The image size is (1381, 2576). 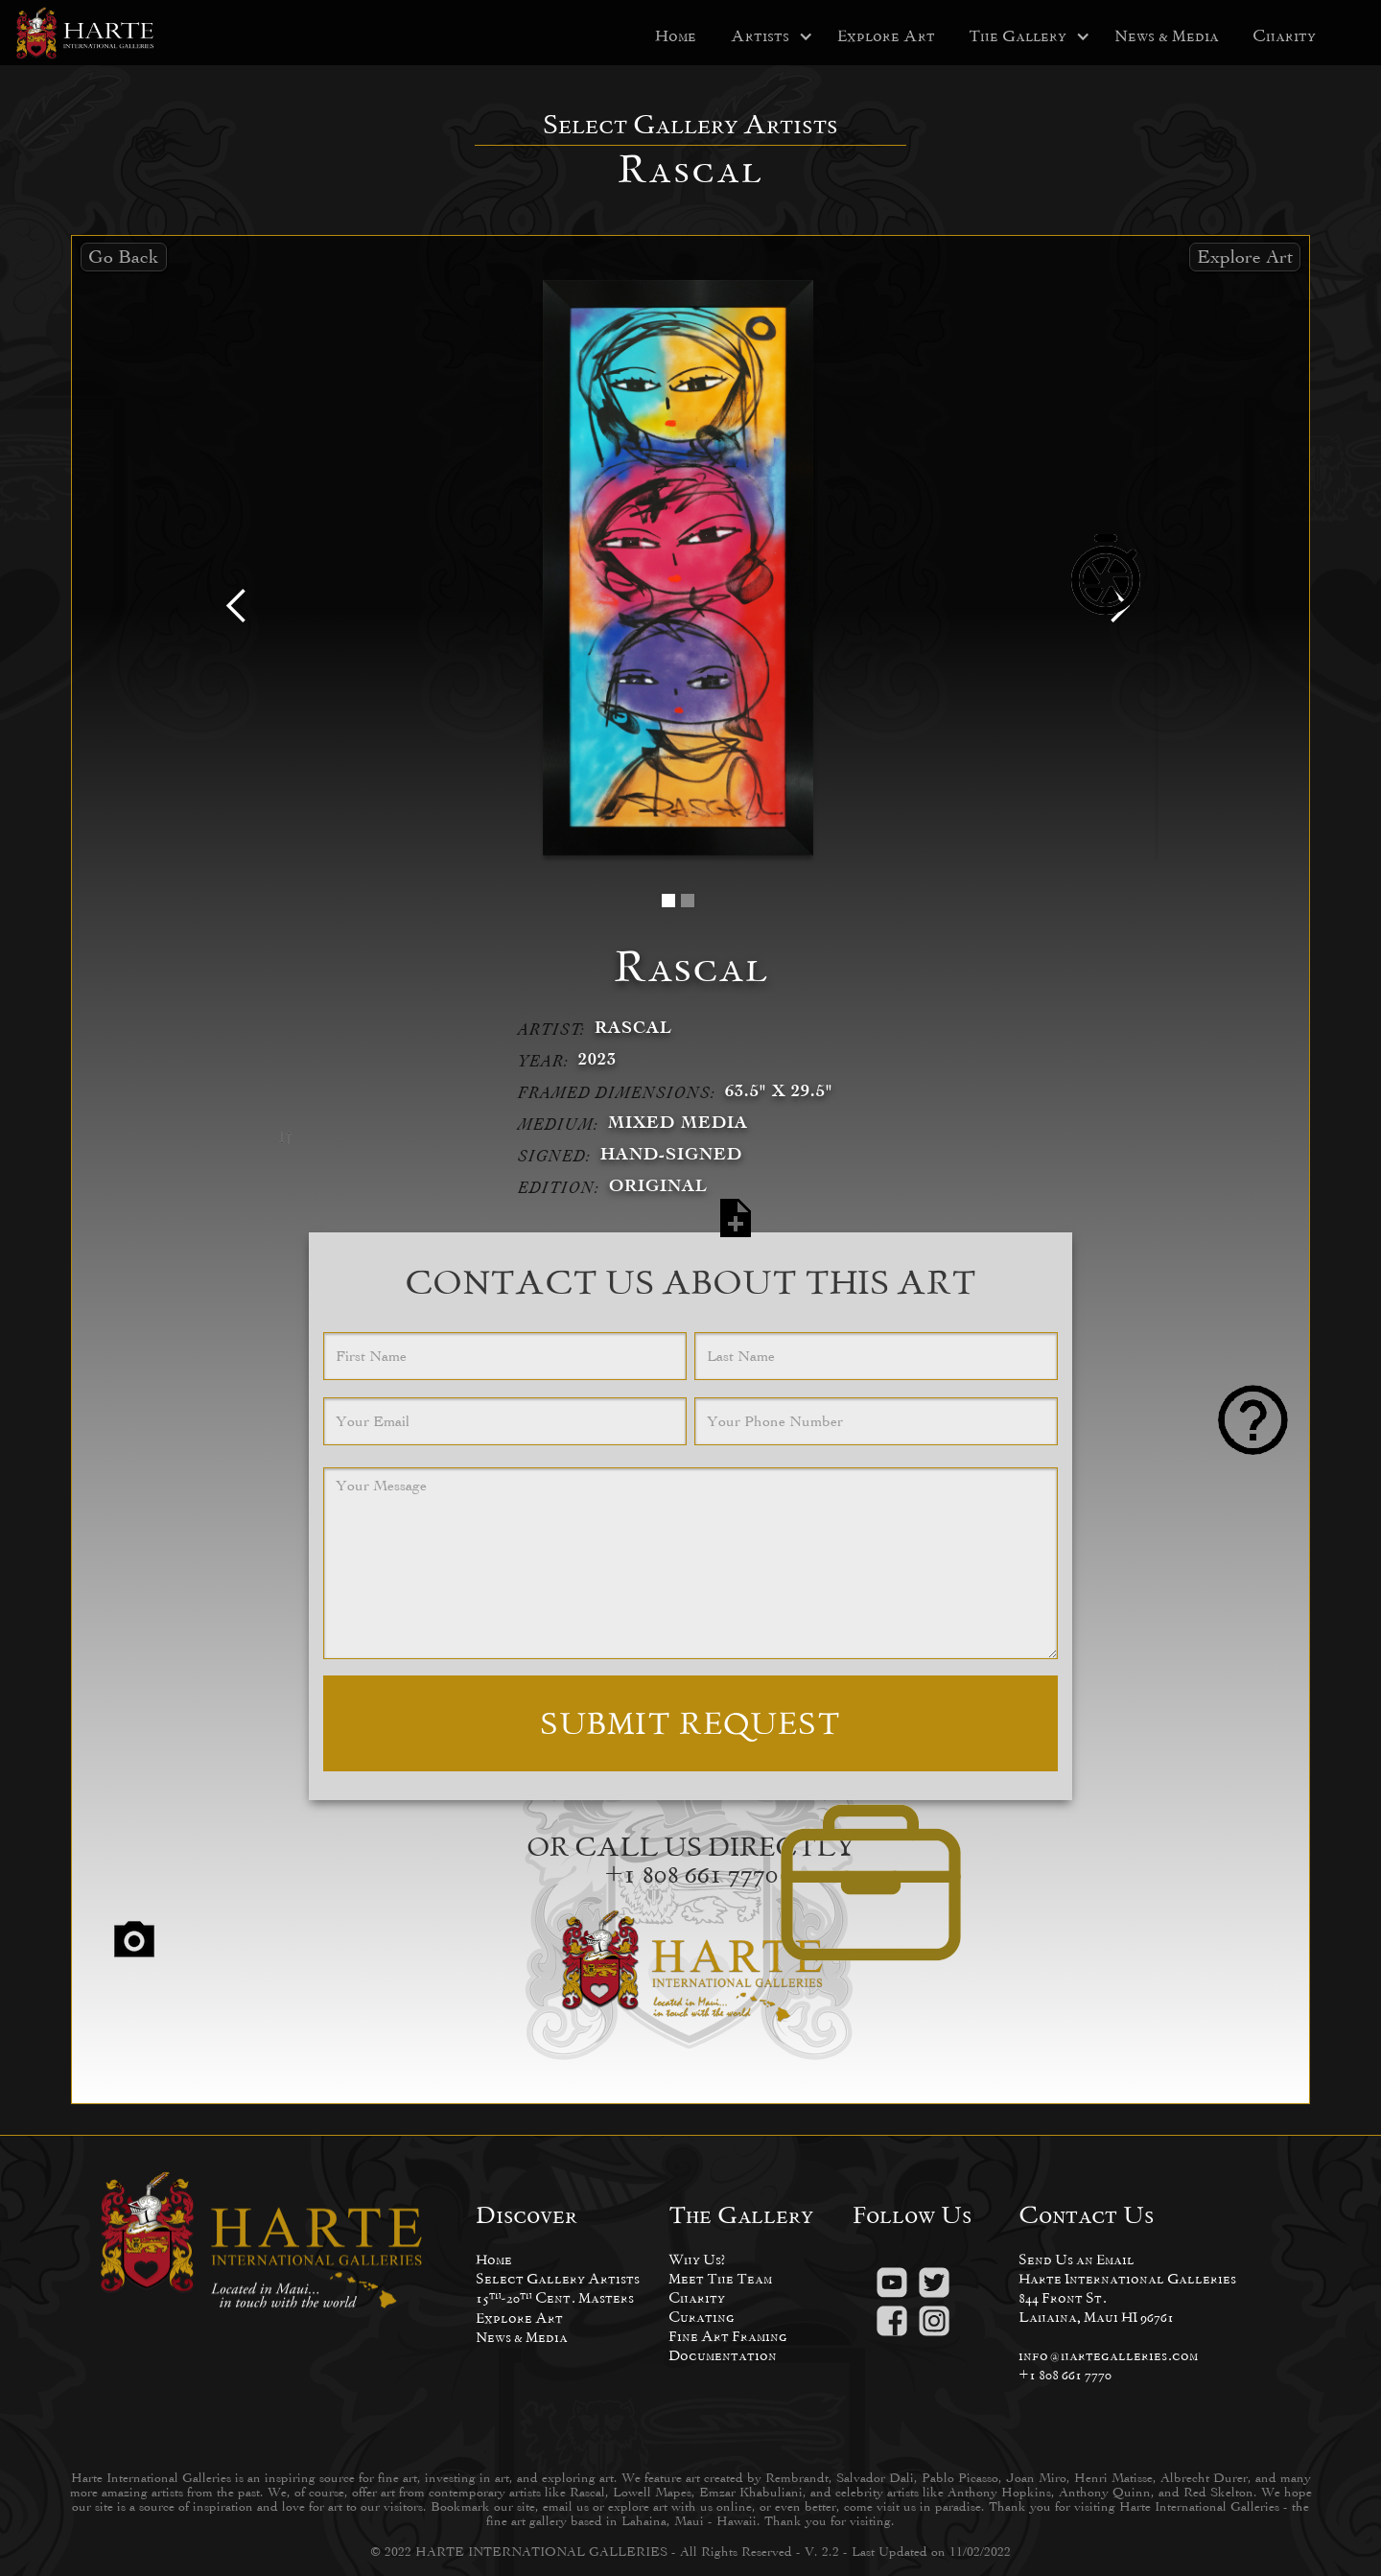 I want to click on sort items in ascending or descending order, so click(x=285, y=1137).